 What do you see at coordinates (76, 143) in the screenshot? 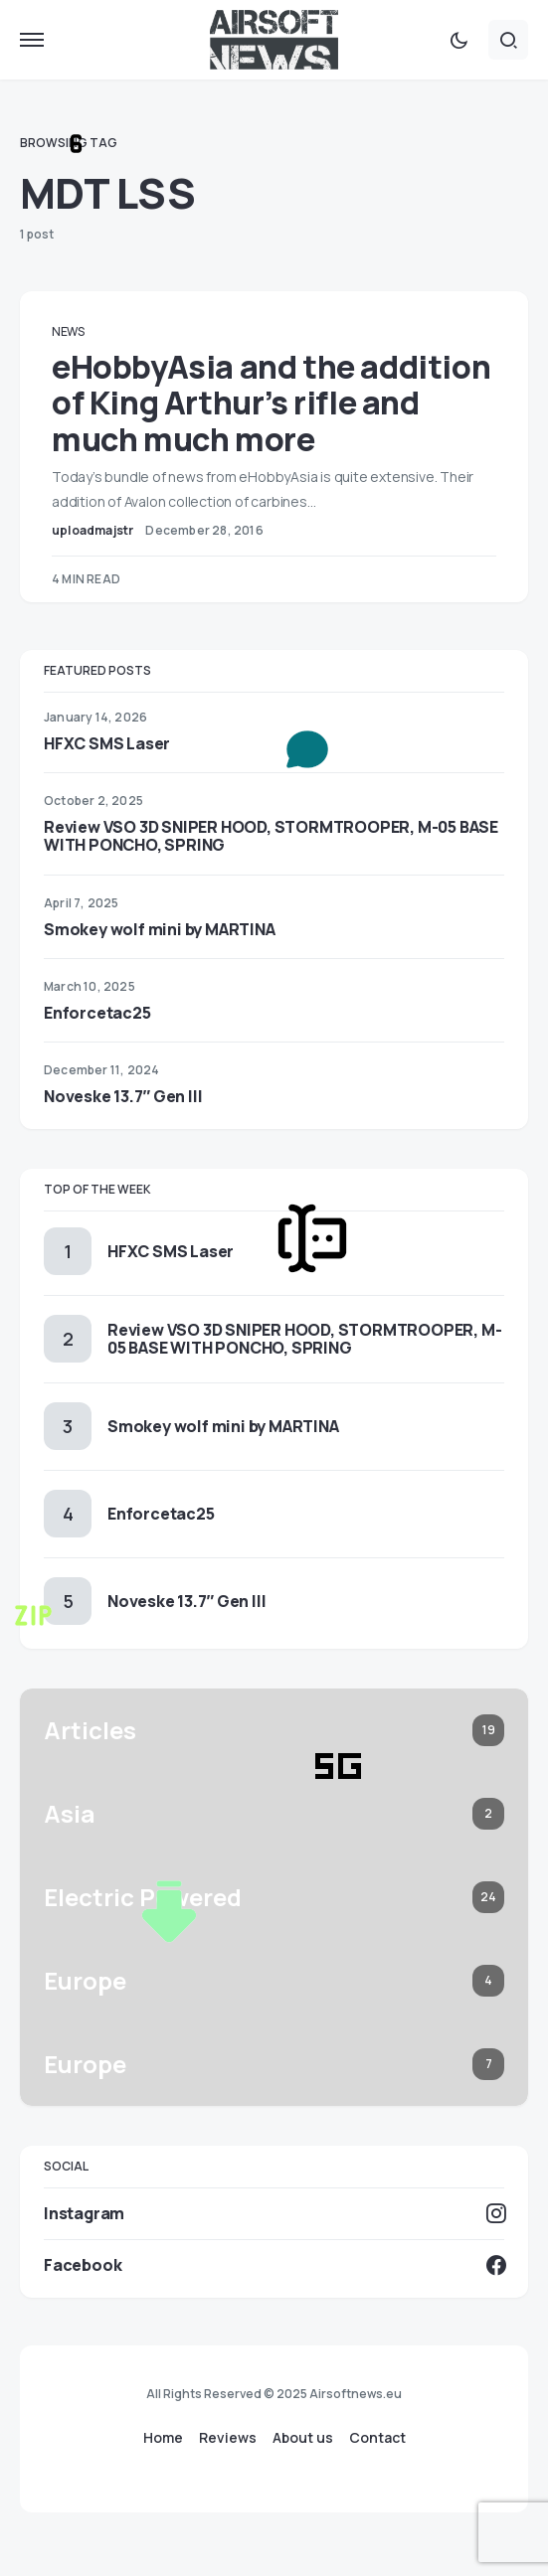
I see `indicates item number 6 in a list or sequence` at bounding box center [76, 143].